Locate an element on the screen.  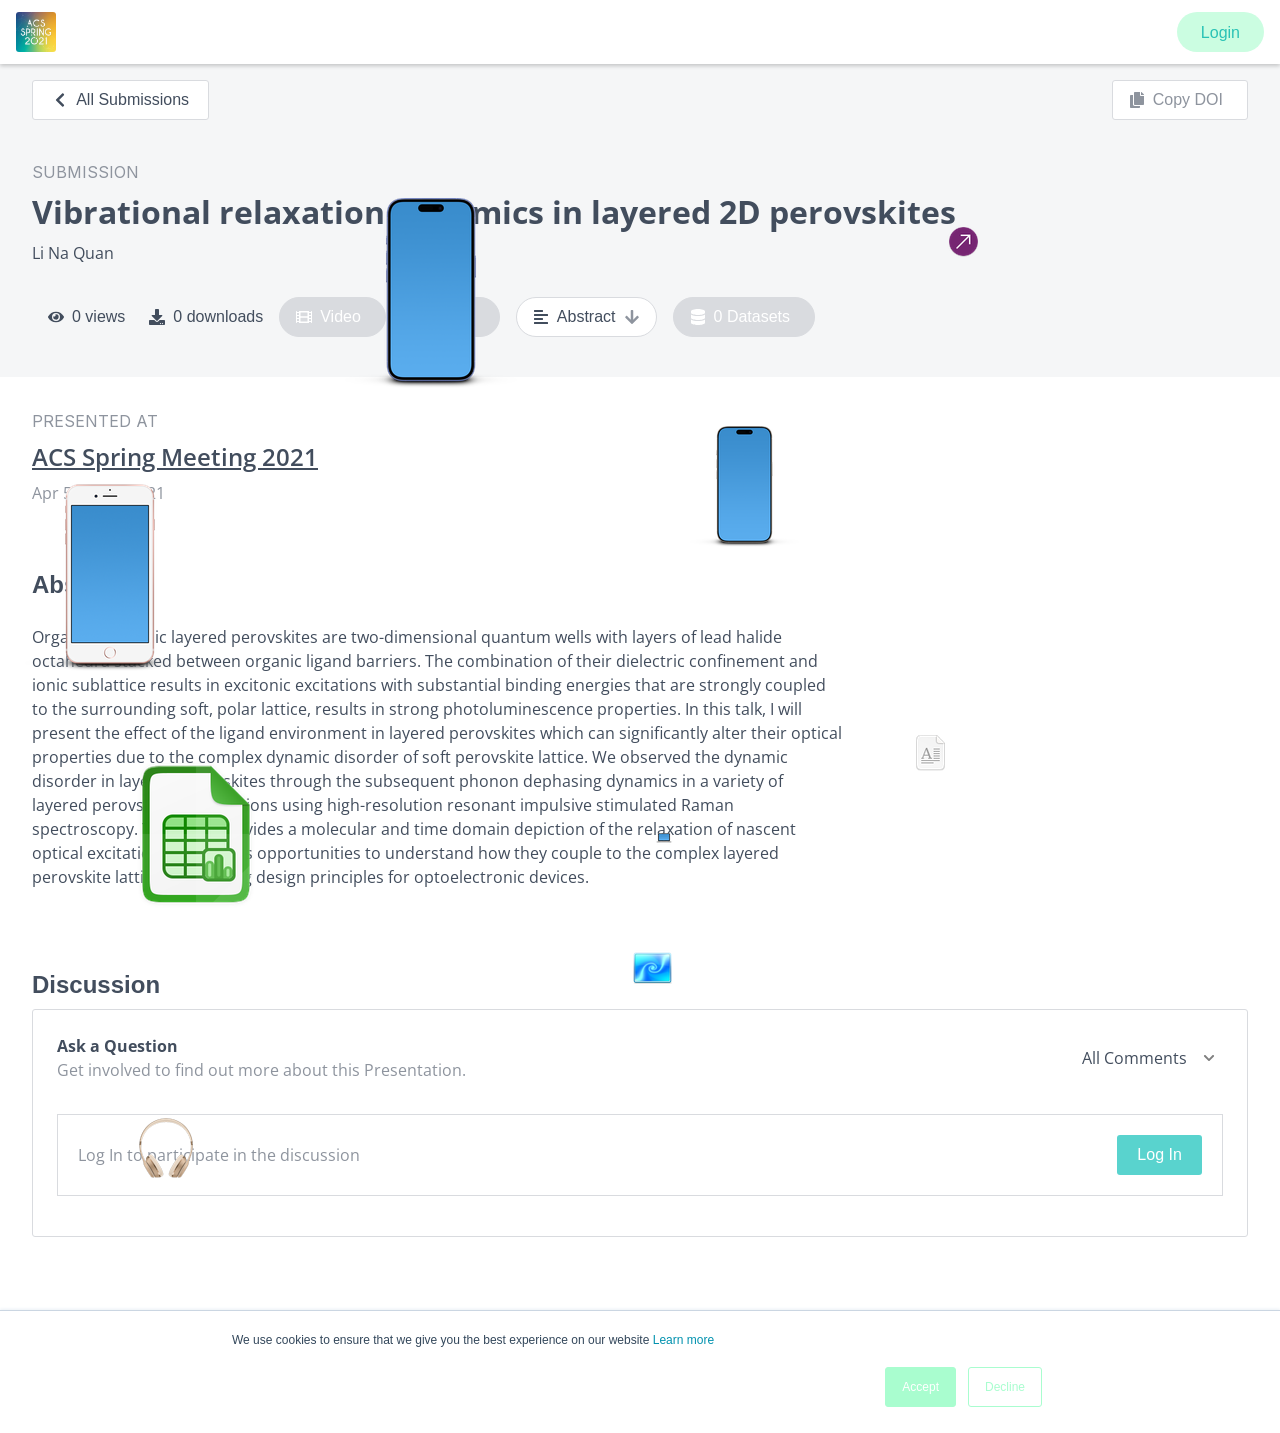
open a spreadsheet template file is located at coordinates (196, 834).